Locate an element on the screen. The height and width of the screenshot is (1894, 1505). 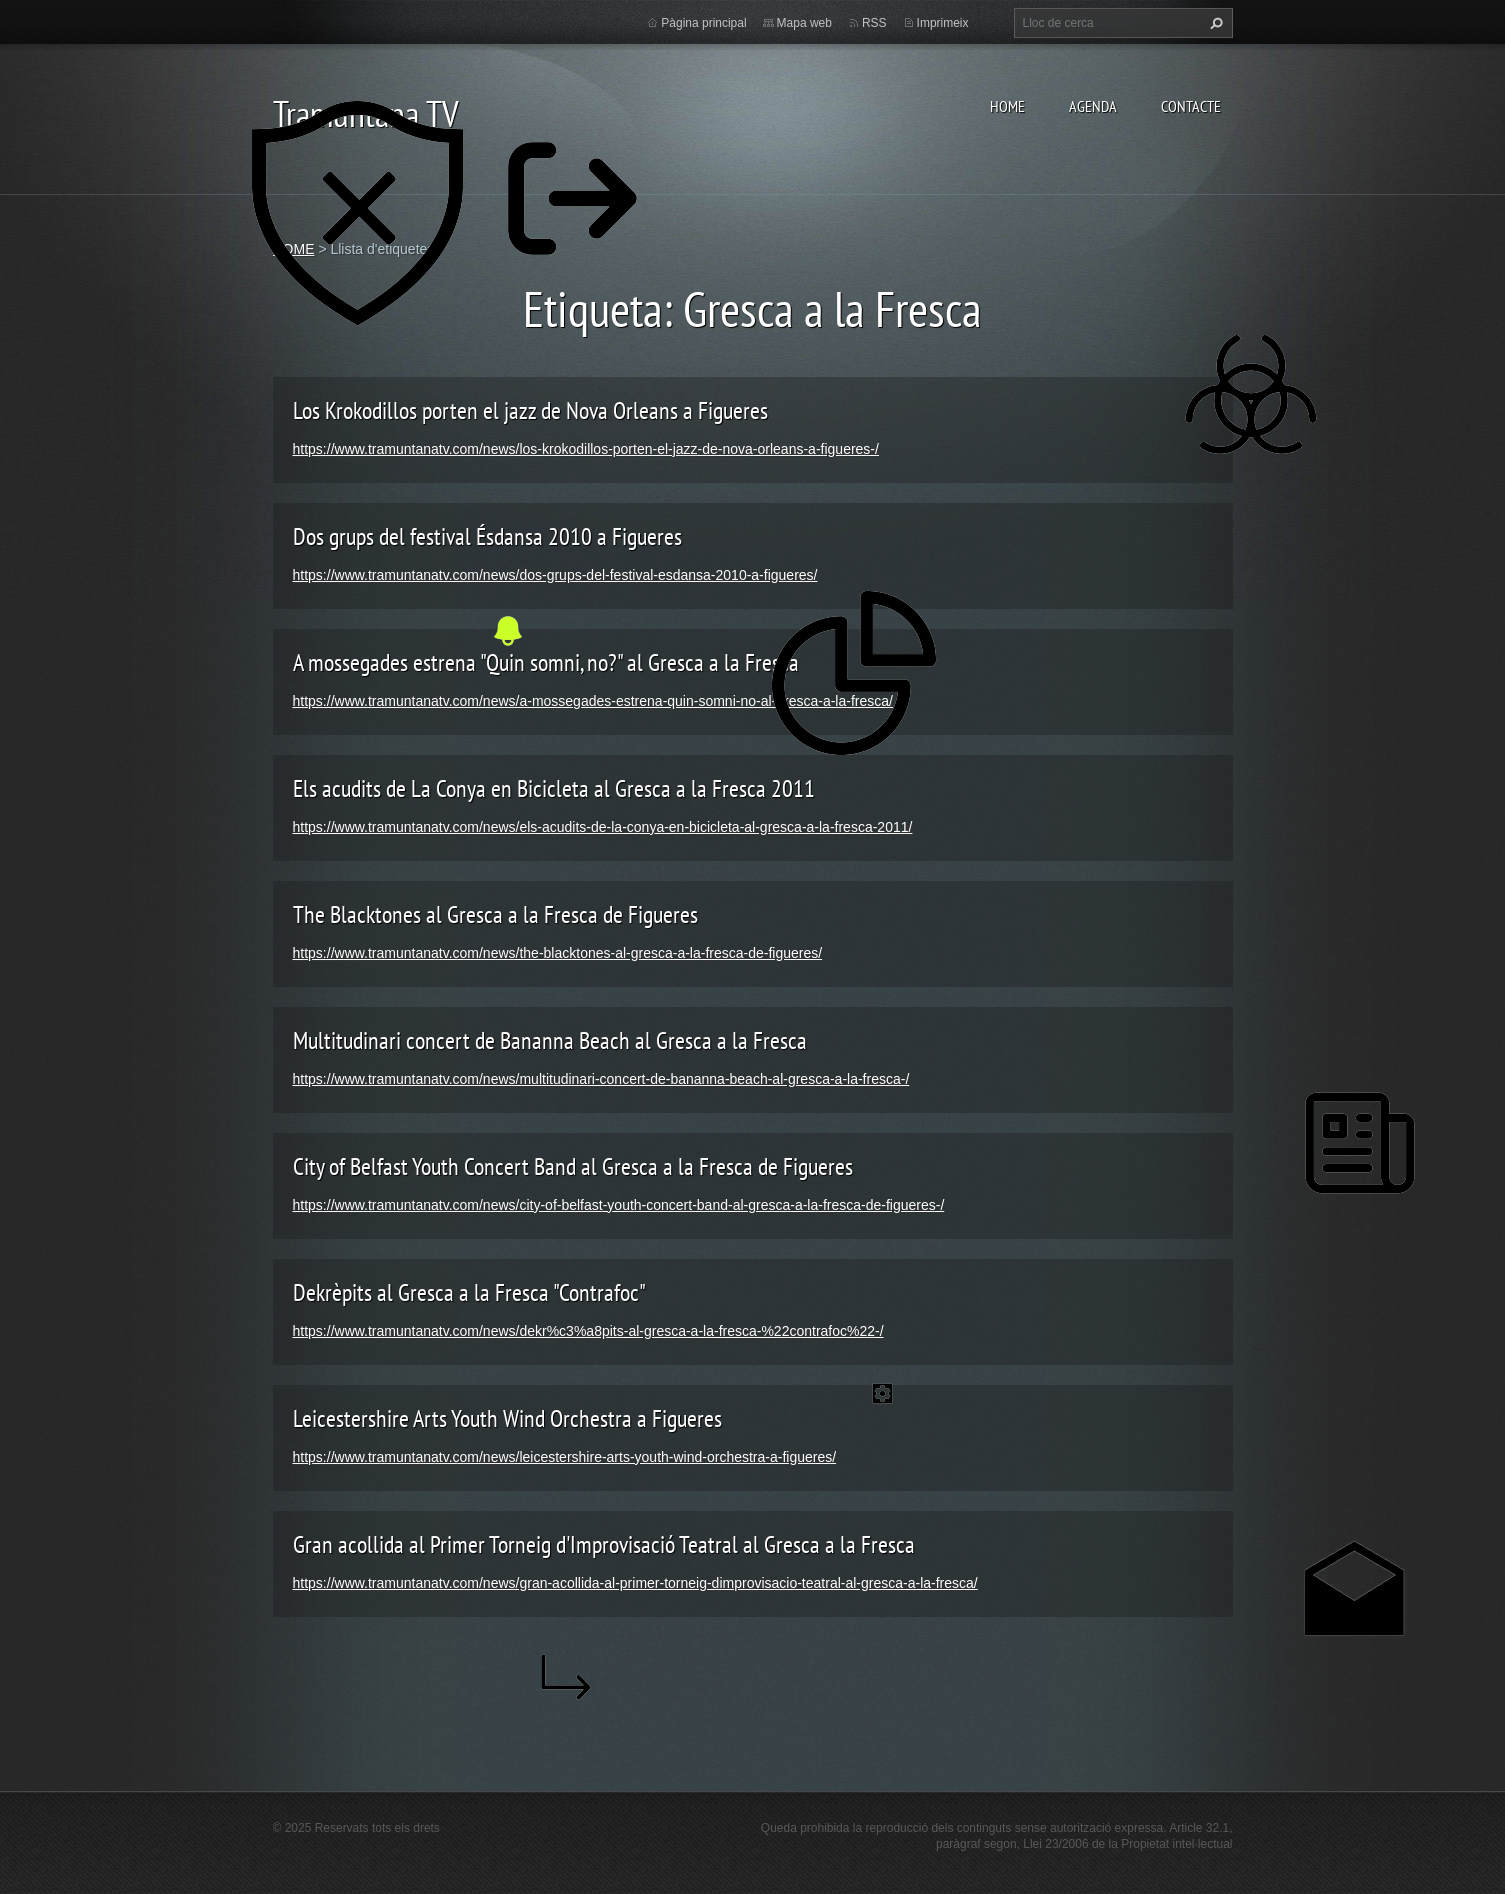
access application settings is located at coordinates (882, 1393).